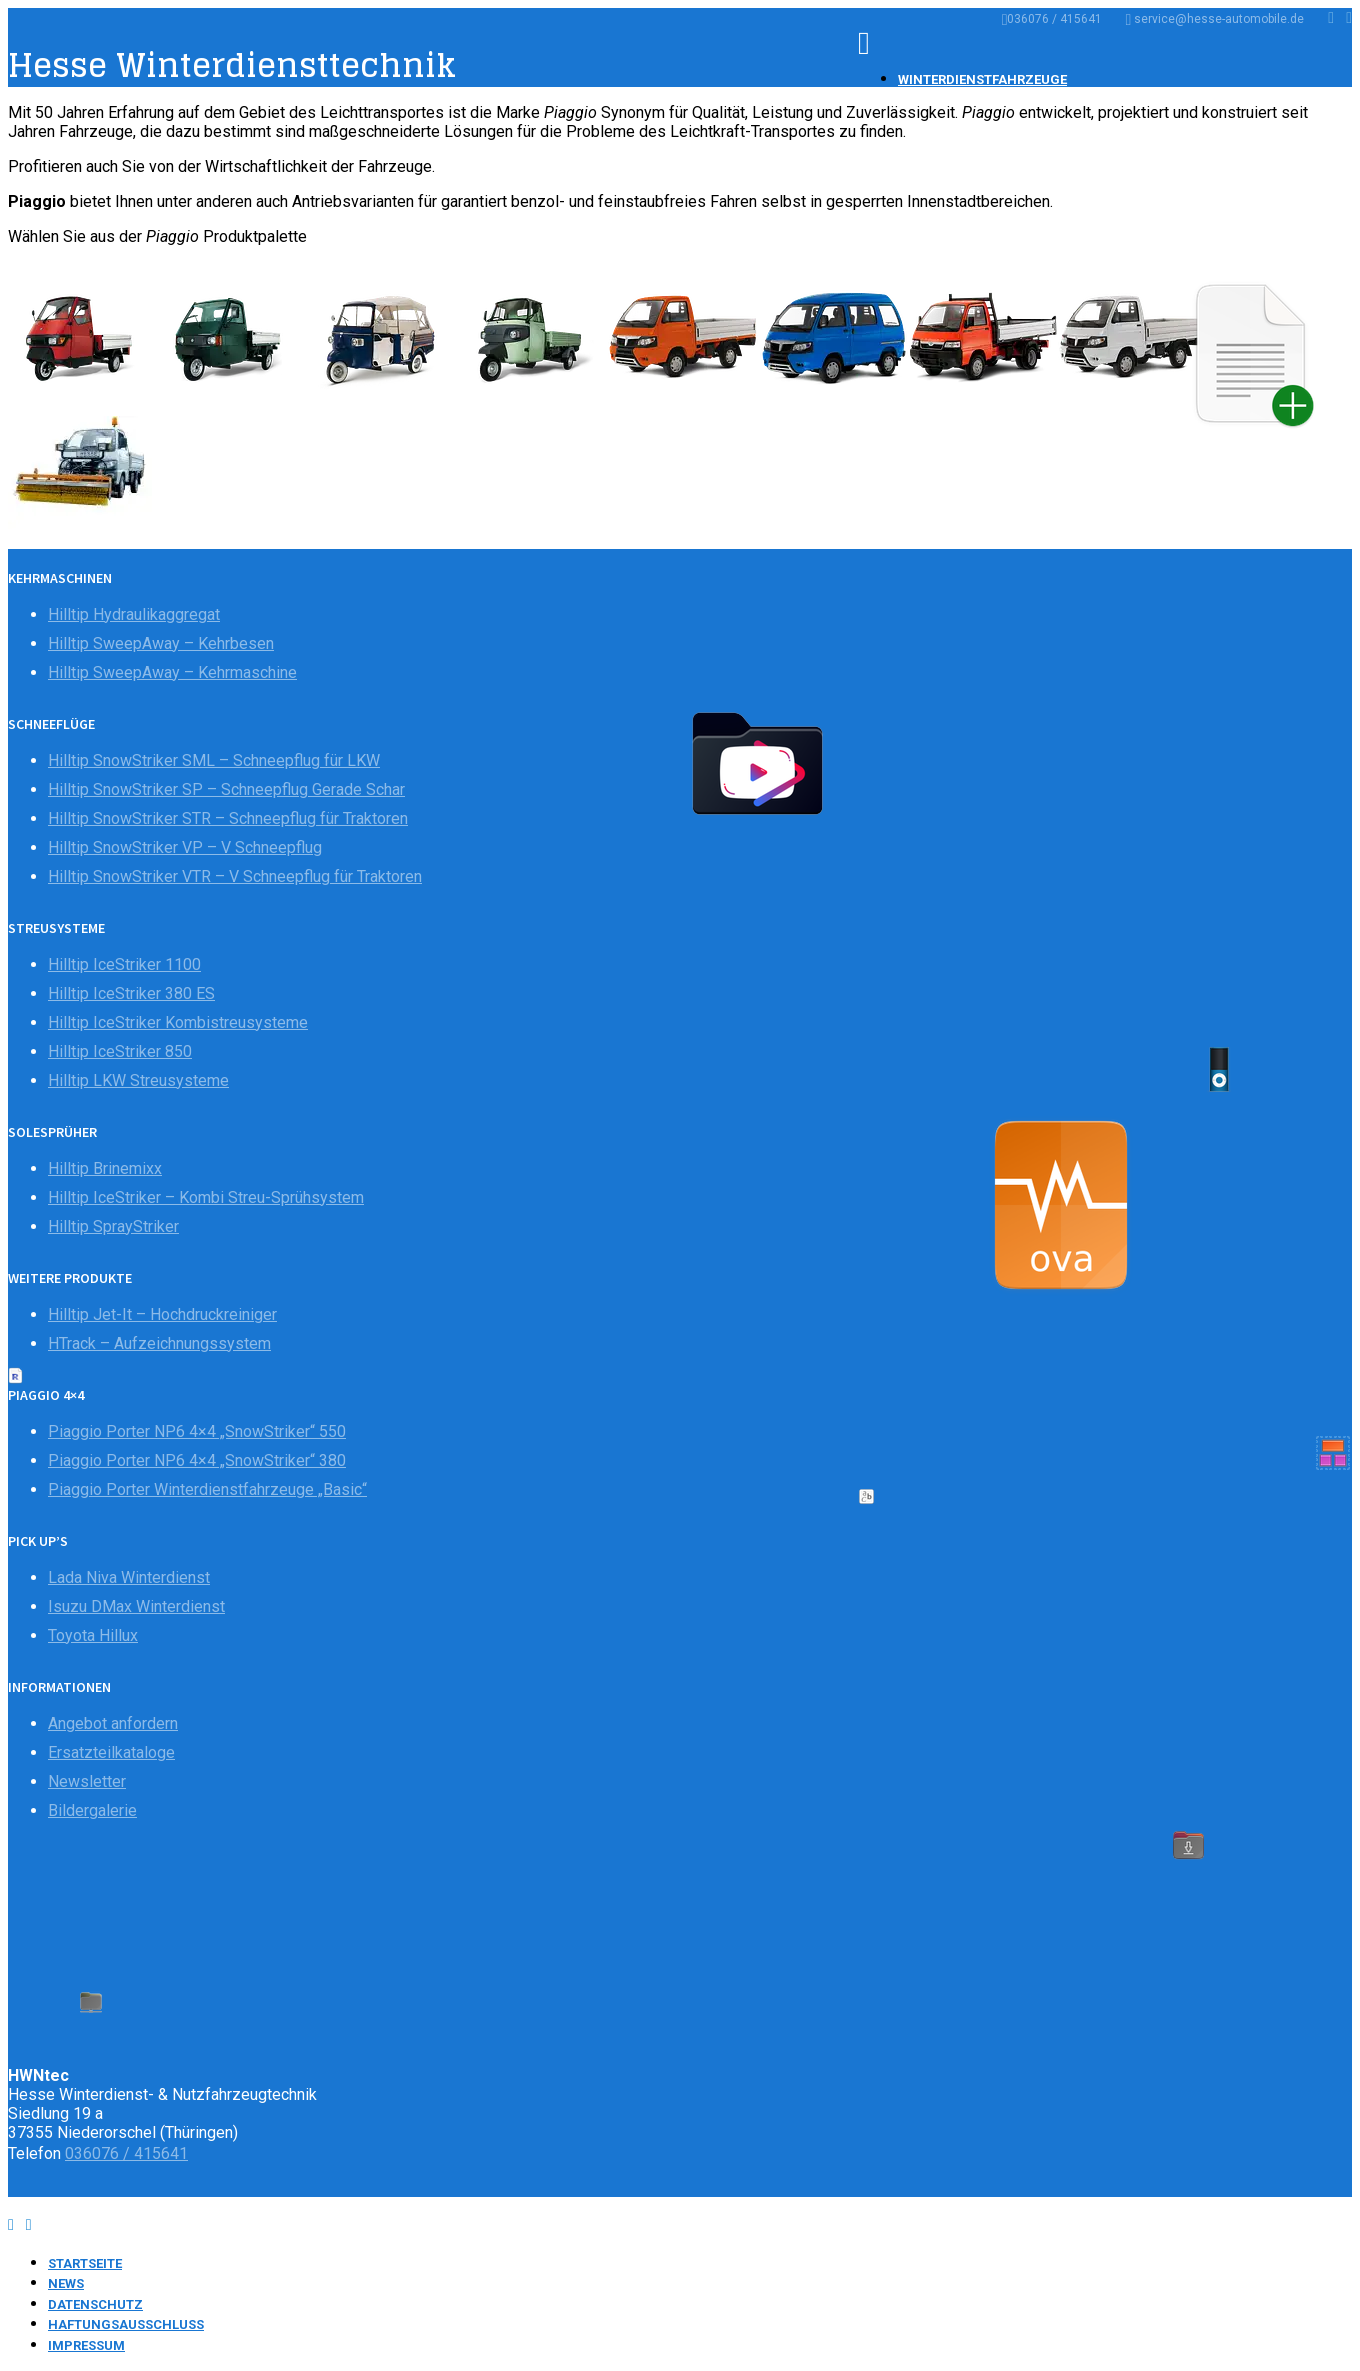 The height and width of the screenshot is (2371, 1360). I want to click on access your downloads folder, so click(1188, 1844).